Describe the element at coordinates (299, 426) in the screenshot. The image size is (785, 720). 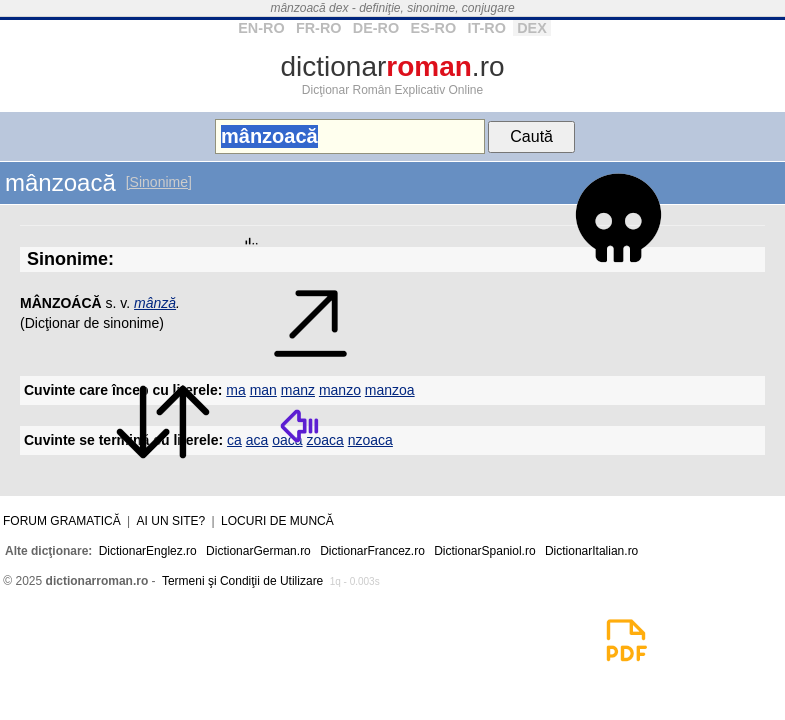
I see `go back to previous content` at that location.